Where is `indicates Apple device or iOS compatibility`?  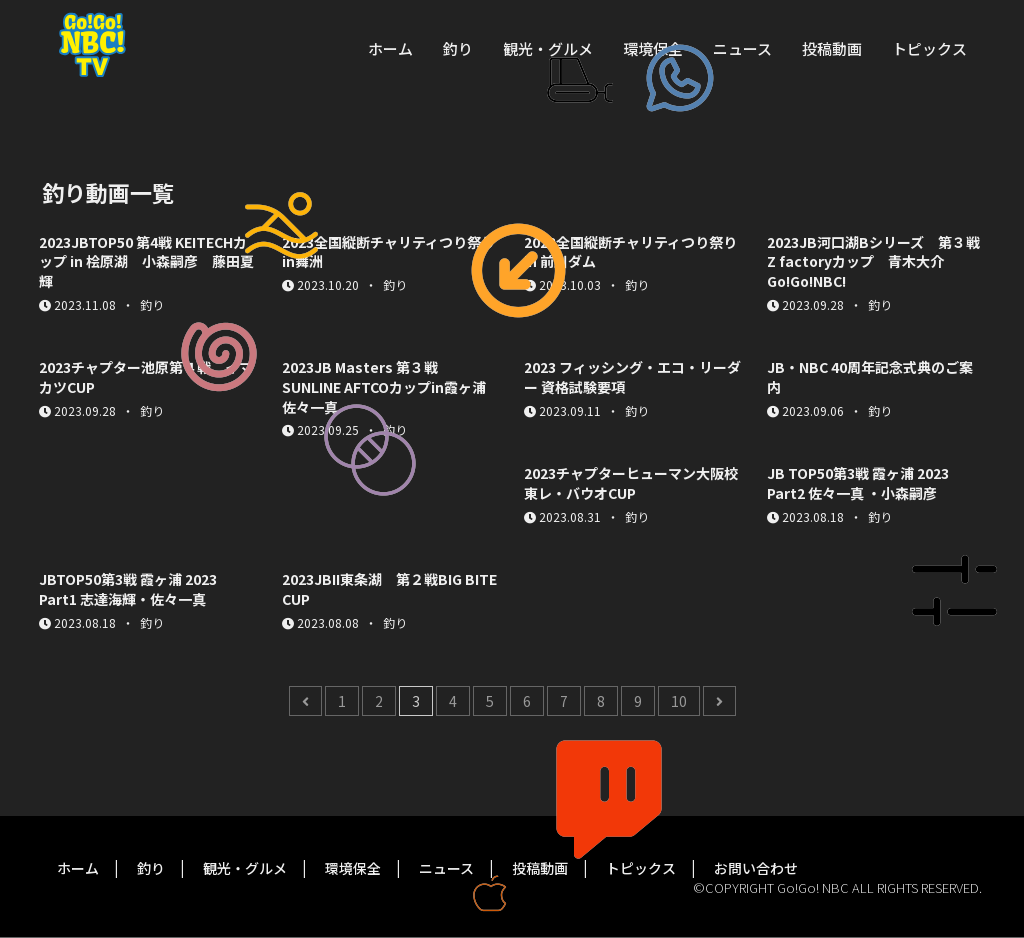
indicates Apple device or iOS compatibility is located at coordinates (491, 896).